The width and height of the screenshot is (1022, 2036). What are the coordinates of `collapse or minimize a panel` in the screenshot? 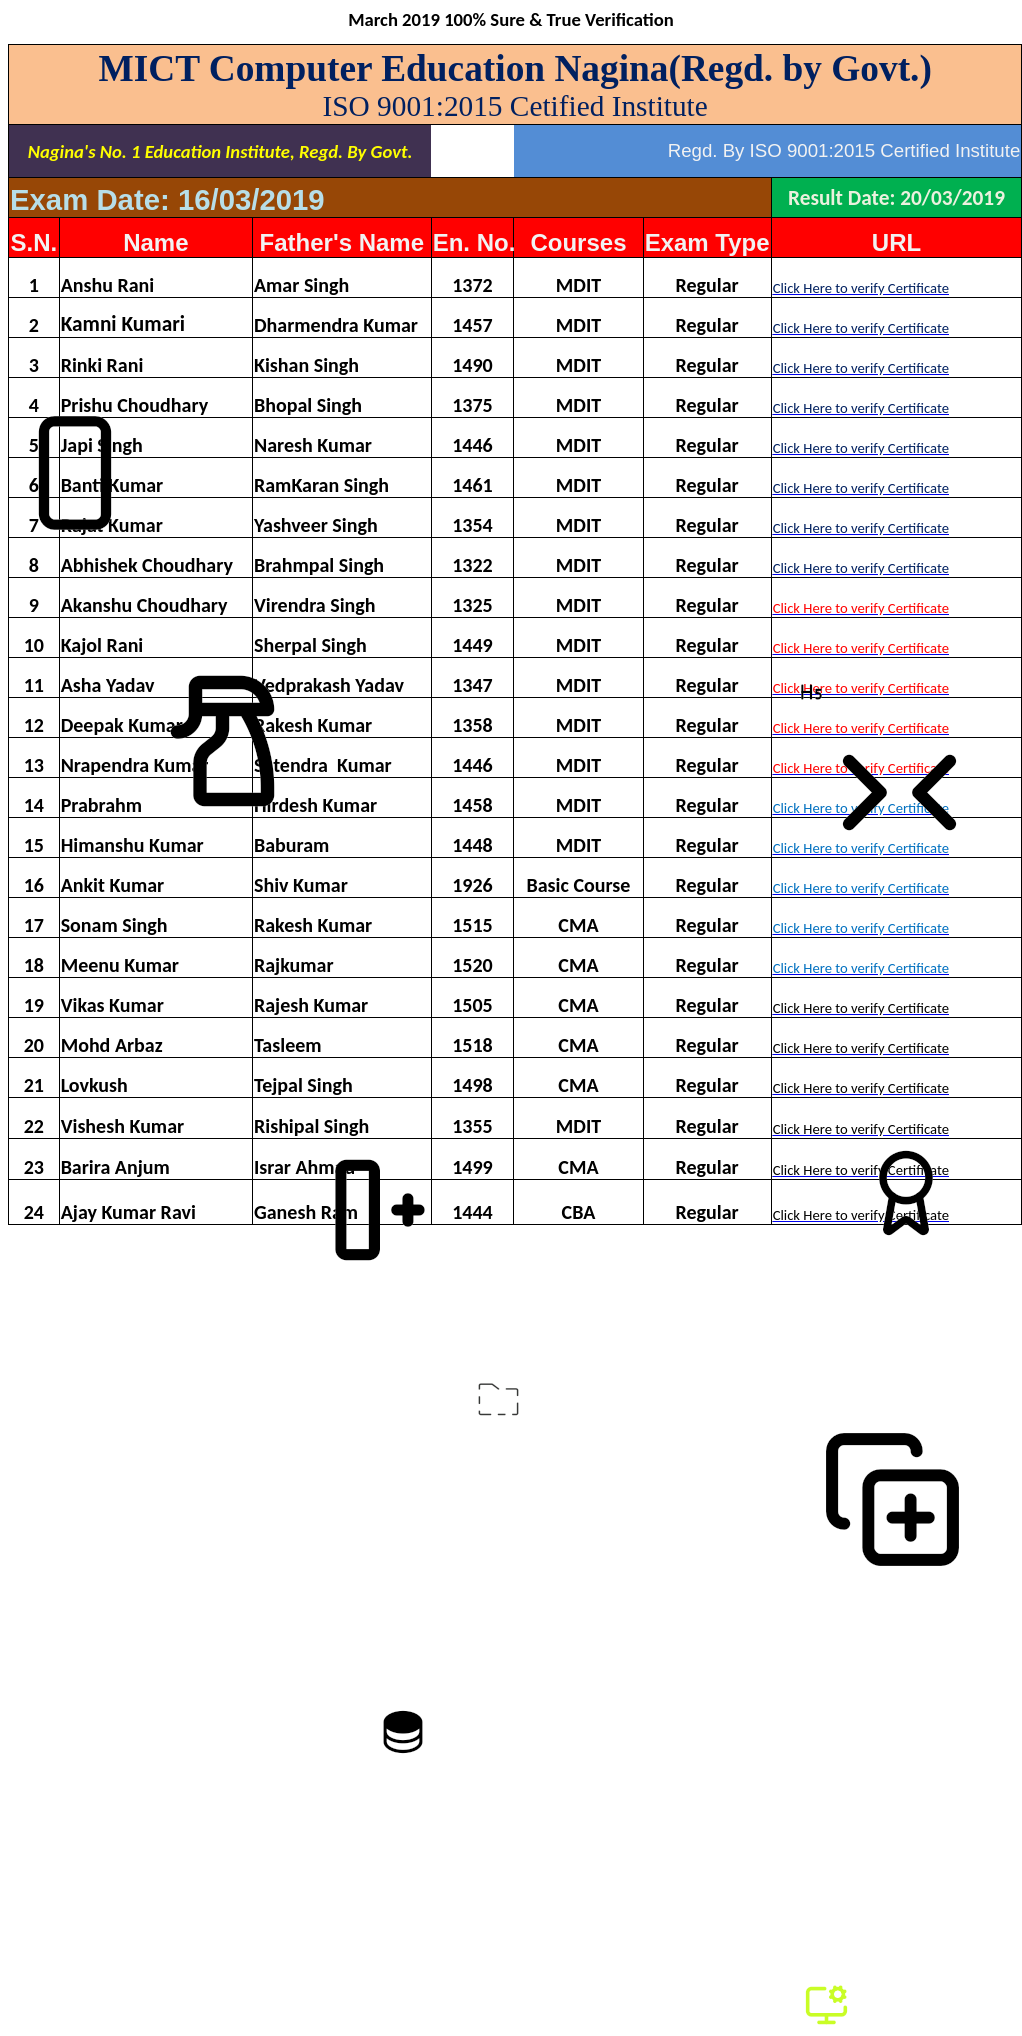 It's located at (899, 792).